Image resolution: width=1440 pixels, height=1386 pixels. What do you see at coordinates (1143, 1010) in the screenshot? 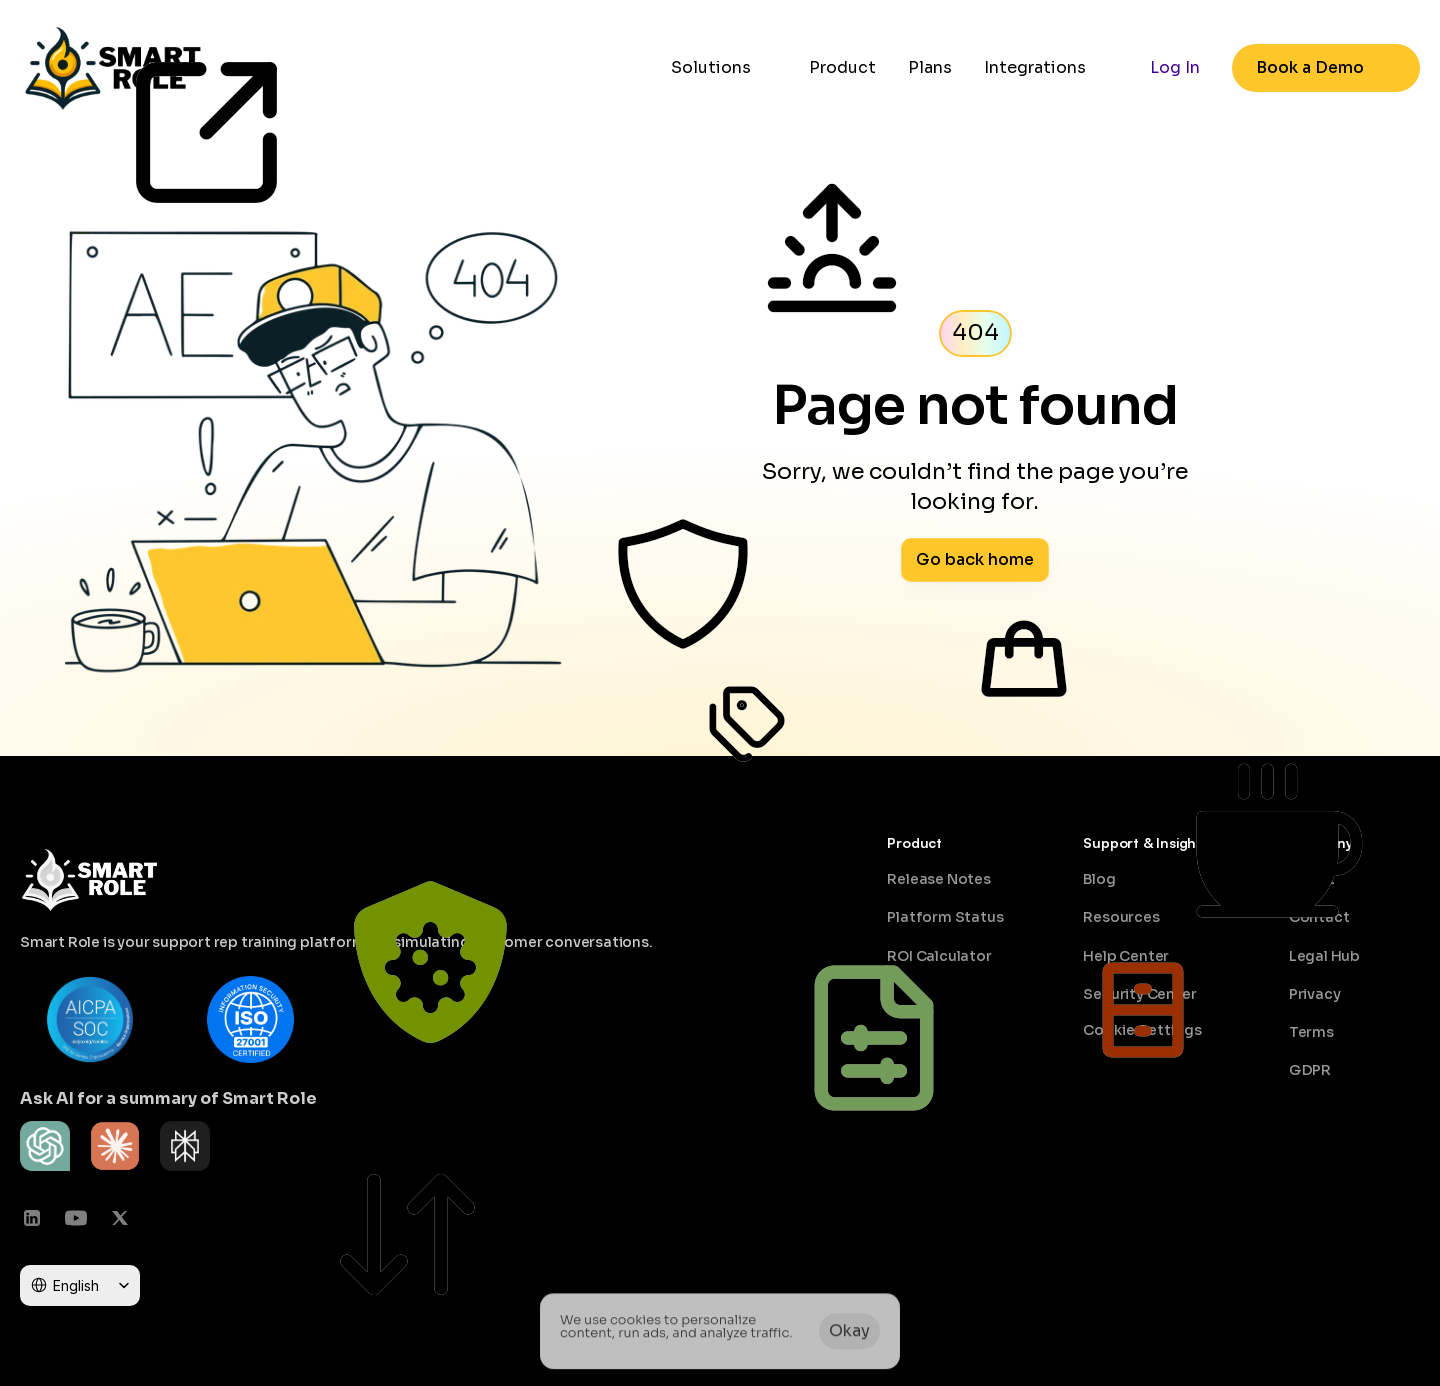
I see `browse furniture or home decor items` at bounding box center [1143, 1010].